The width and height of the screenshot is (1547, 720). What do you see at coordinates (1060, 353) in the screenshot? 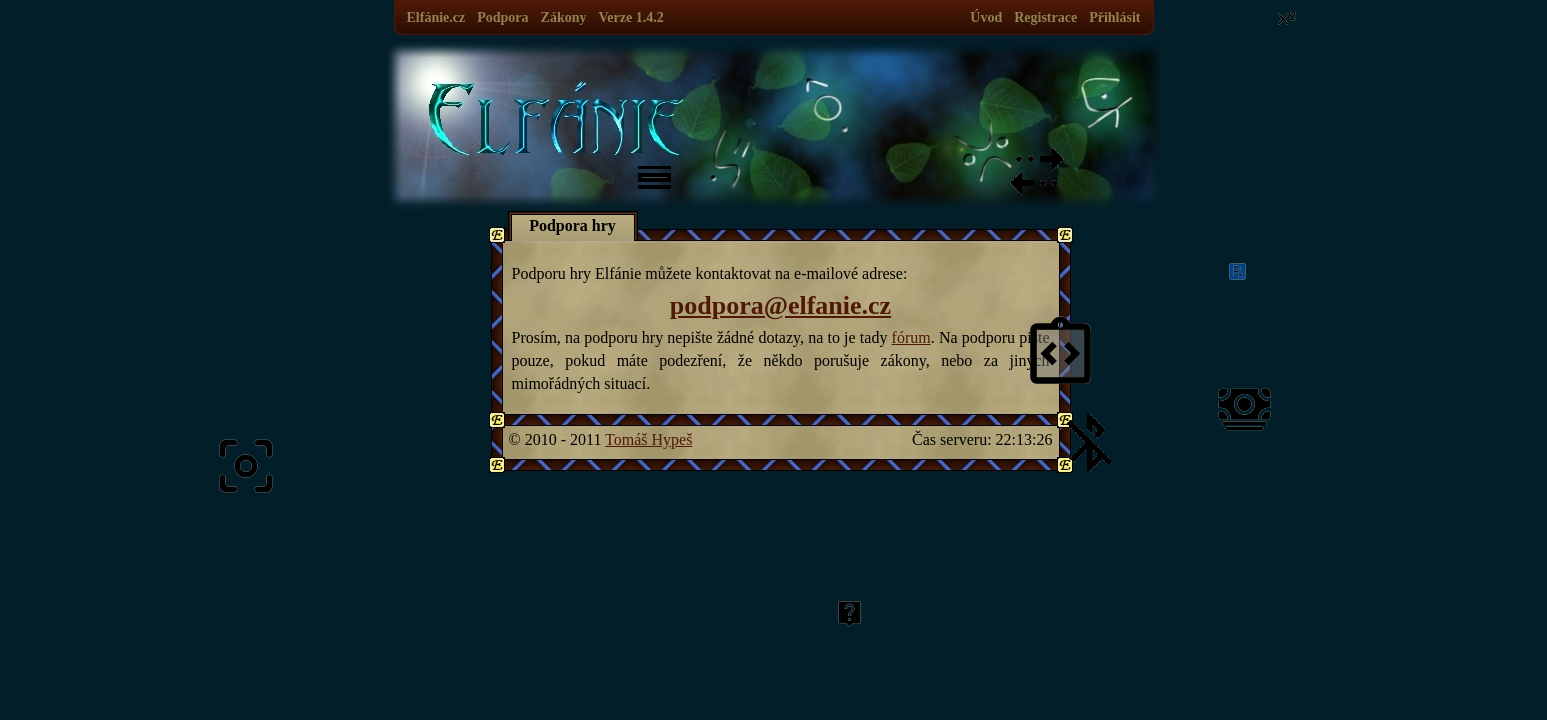
I see `view integration instructions or code snippets` at bounding box center [1060, 353].